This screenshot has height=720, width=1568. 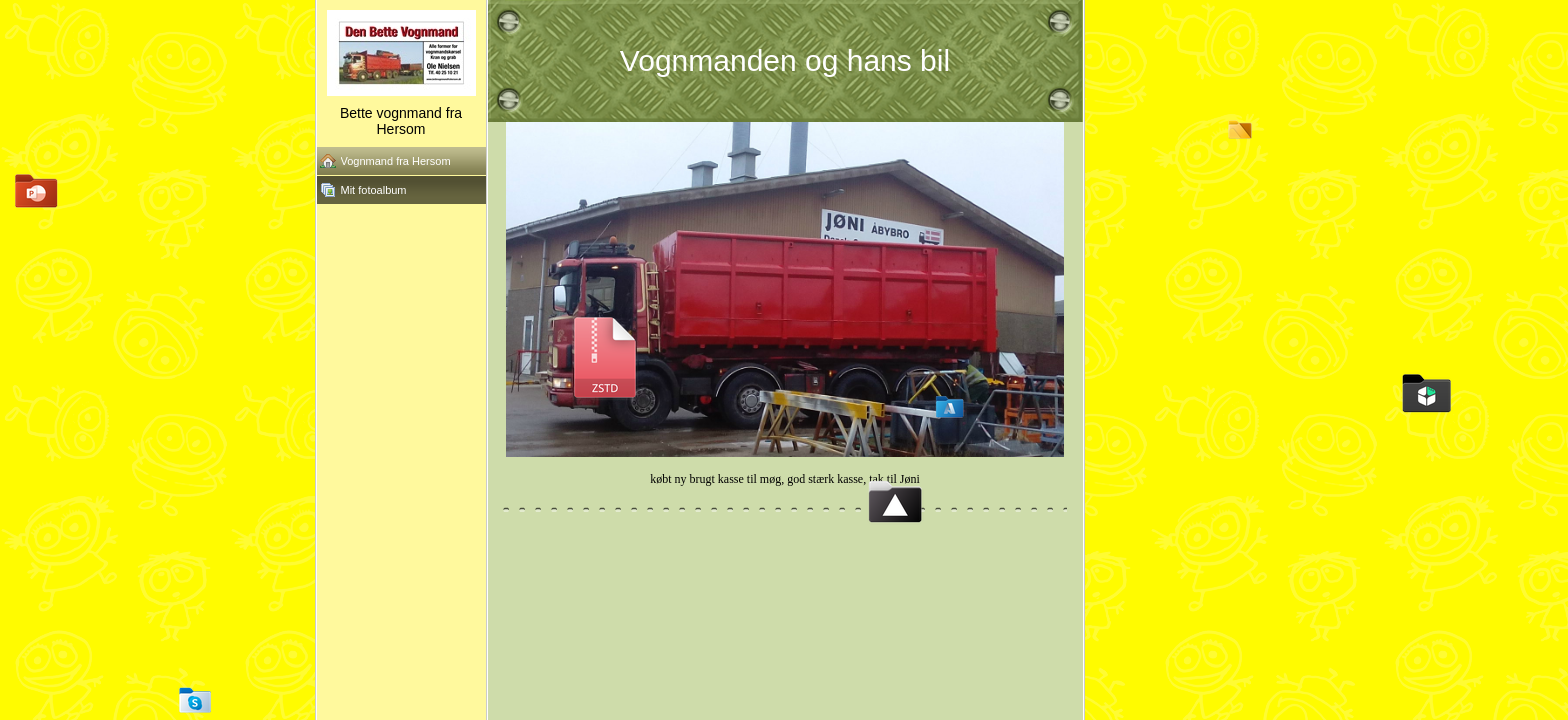 I want to click on open microsoft azure project folder, so click(x=949, y=407).